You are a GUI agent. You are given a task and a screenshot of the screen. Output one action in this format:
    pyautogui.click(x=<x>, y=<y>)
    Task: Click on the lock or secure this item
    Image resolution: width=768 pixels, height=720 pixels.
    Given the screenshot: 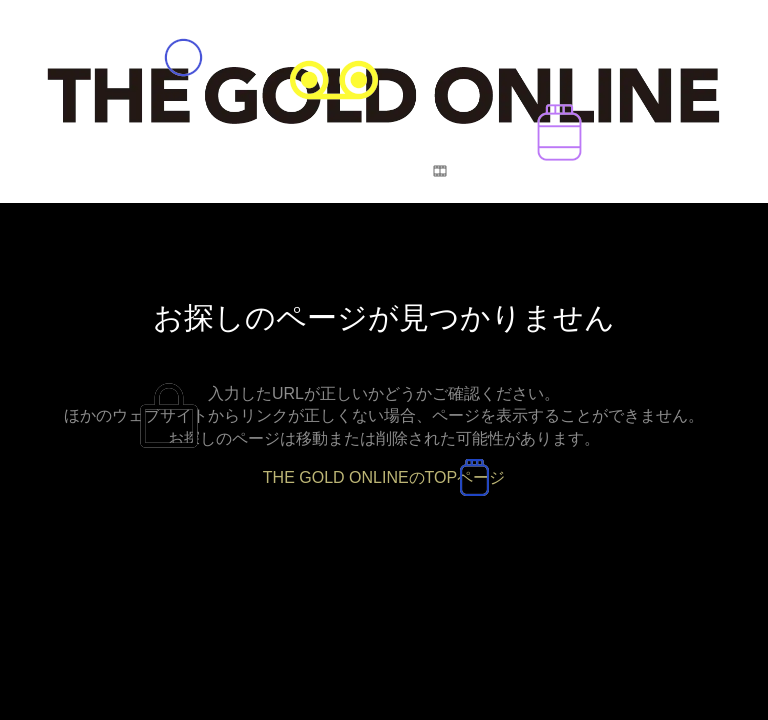 What is the action you would take?
    pyautogui.click(x=169, y=419)
    